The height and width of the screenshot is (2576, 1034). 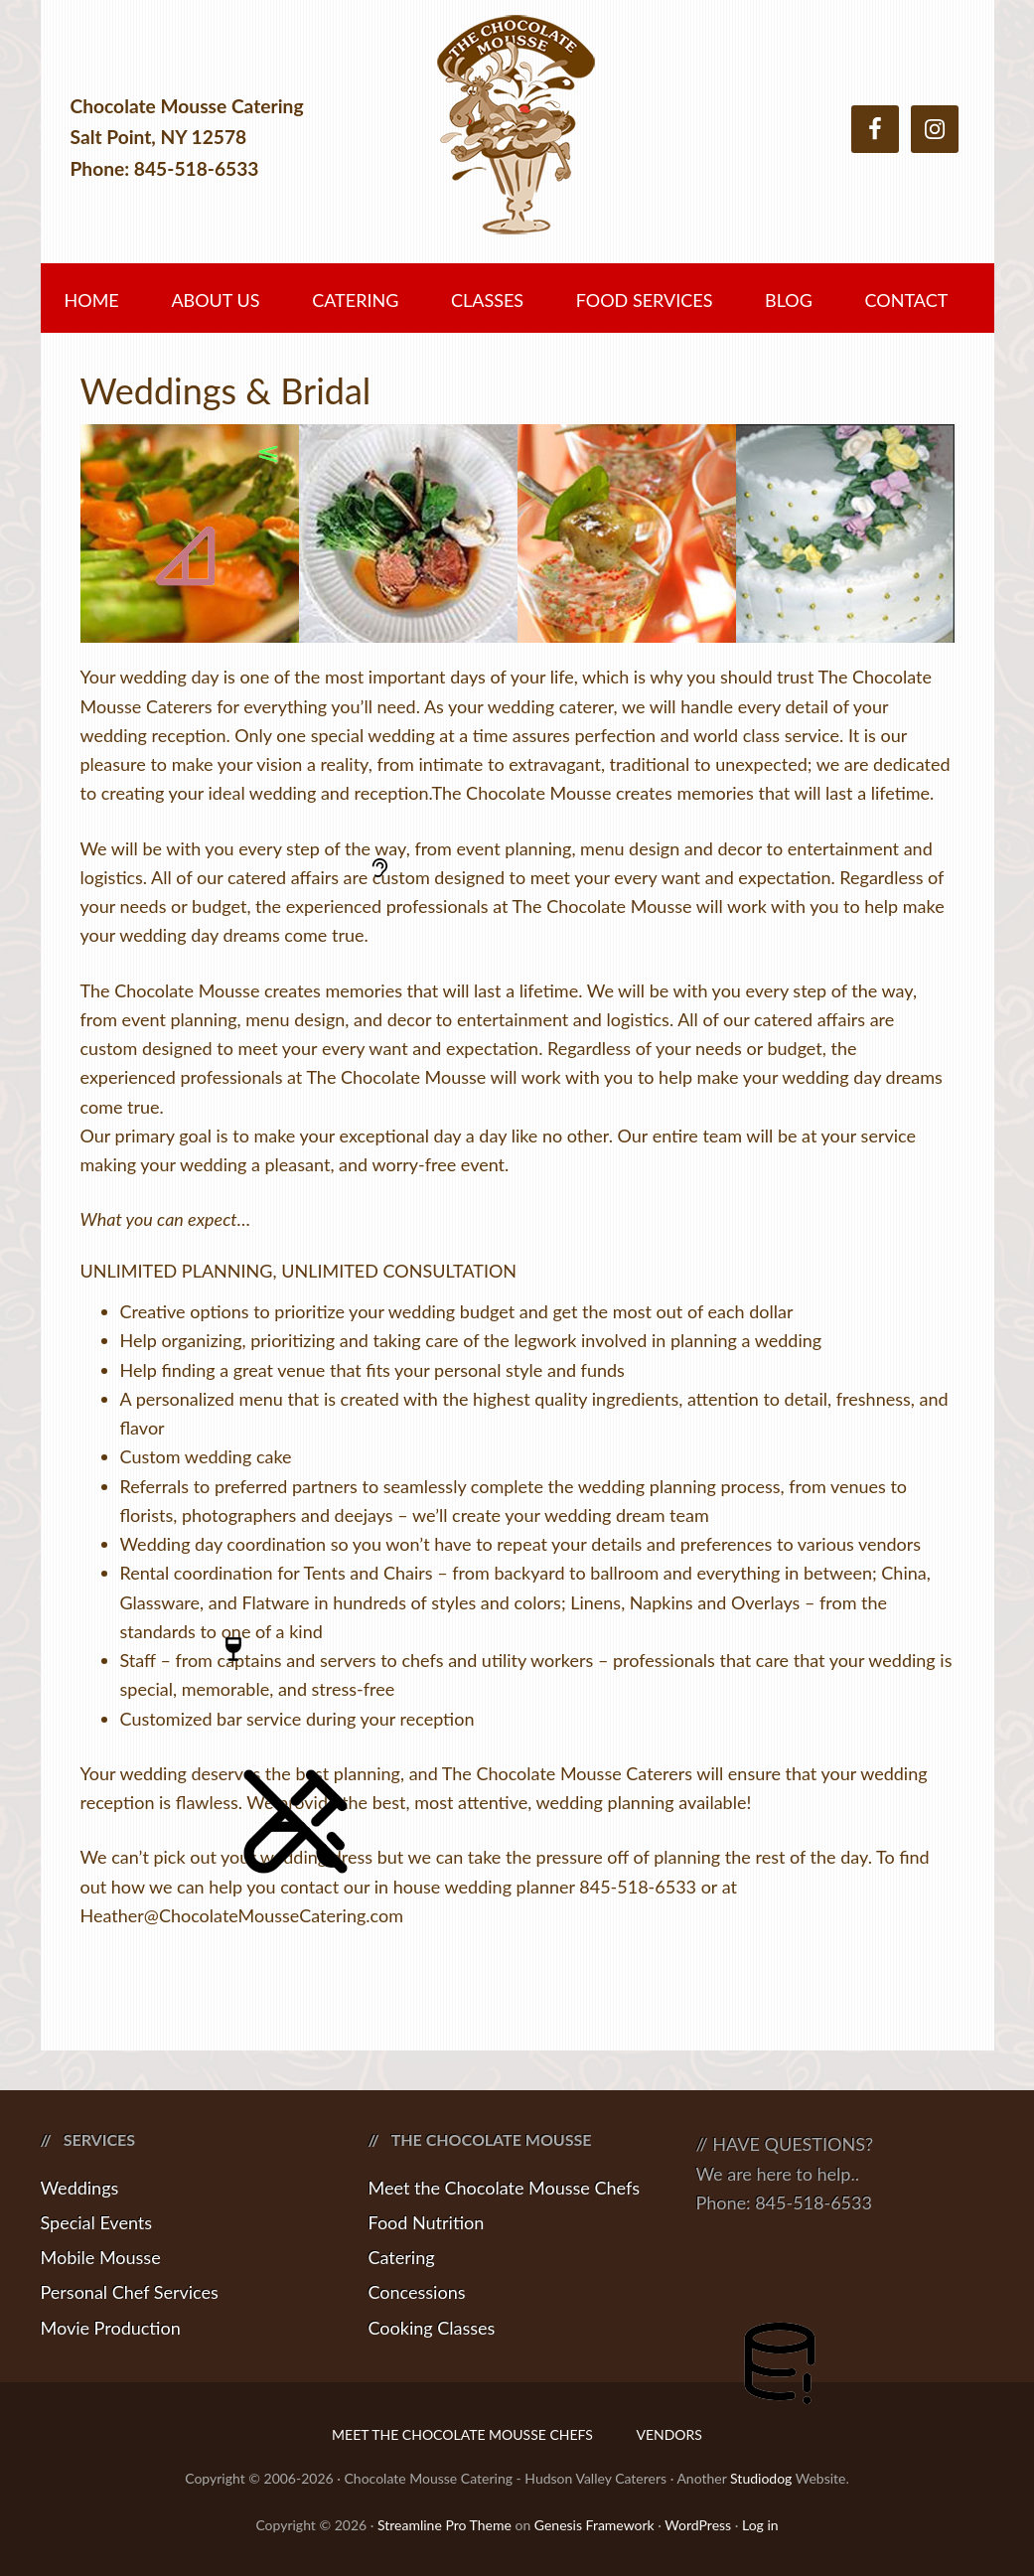 I want to click on database error or warning status, so click(x=780, y=2361).